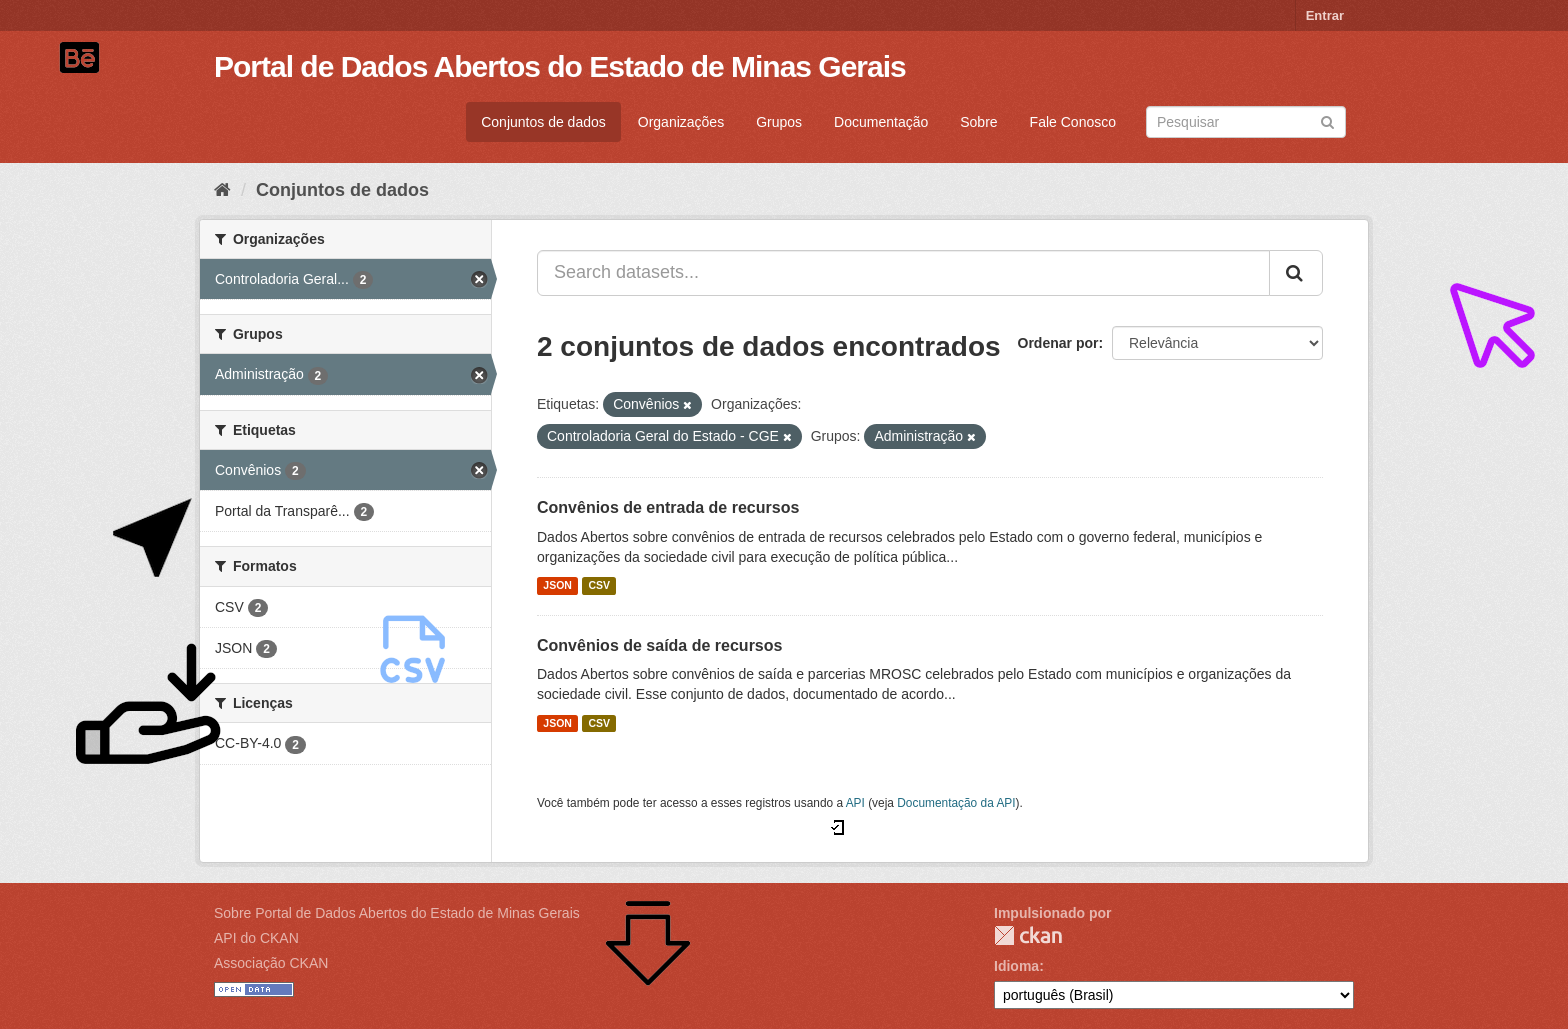  Describe the element at coordinates (153, 711) in the screenshot. I see `receive or accept an incoming item` at that location.